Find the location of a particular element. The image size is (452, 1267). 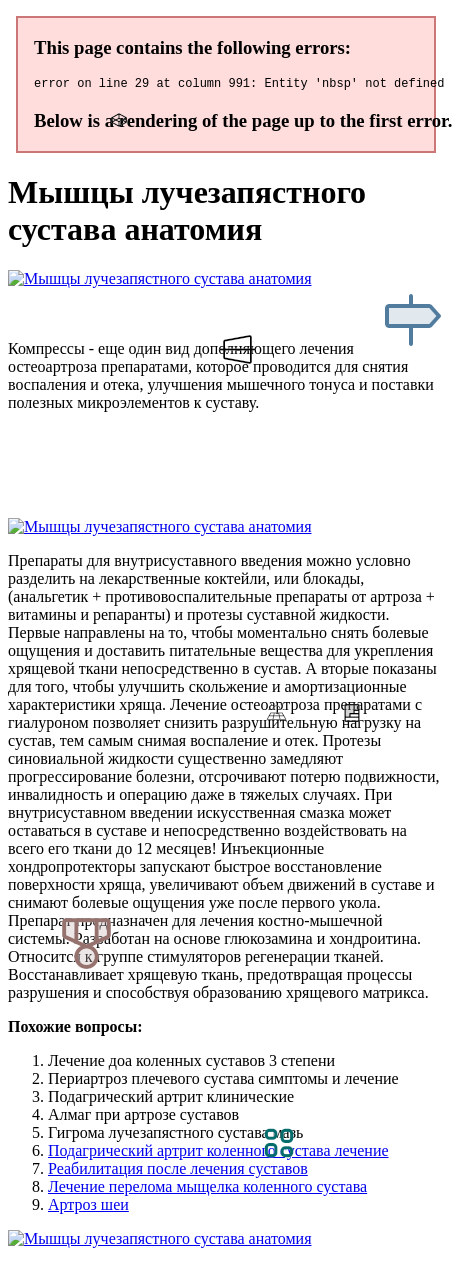

indicates stairs or stairway access is located at coordinates (352, 713).